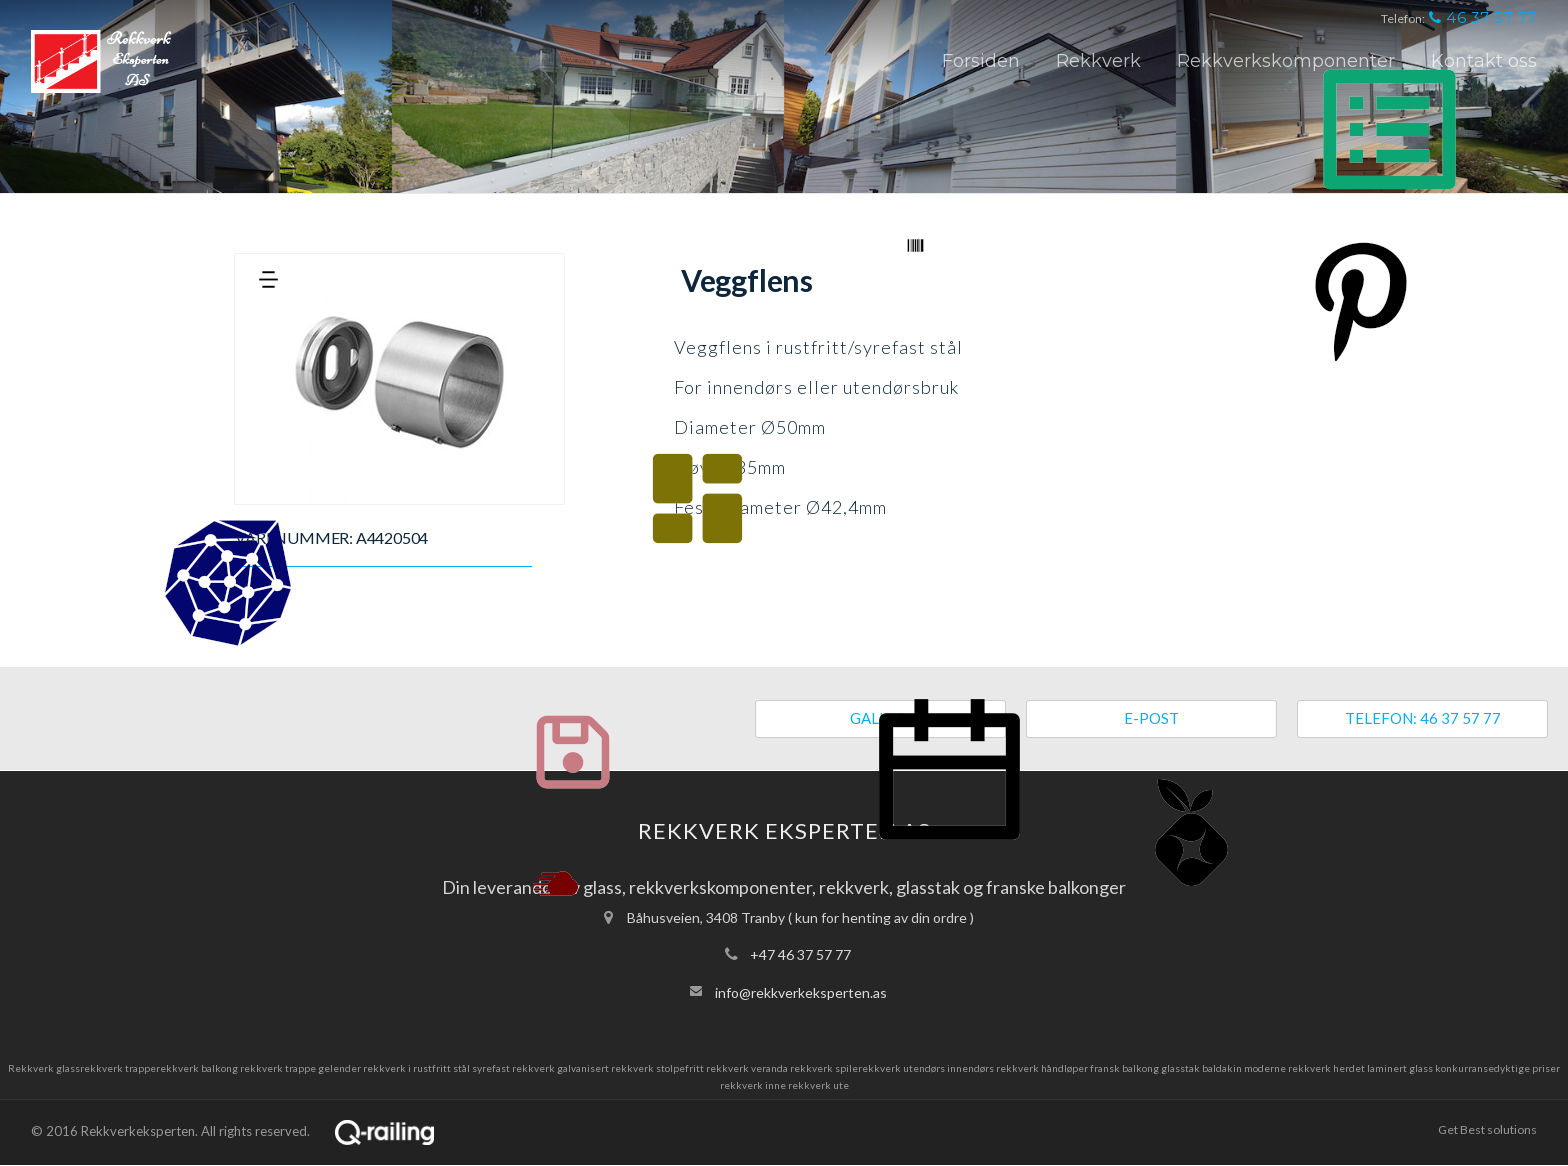 Image resolution: width=1568 pixels, height=1166 pixels. Describe the element at coordinates (1191, 832) in the screenshot. I see `open Pi-hole network ad blocker settings` at that location.